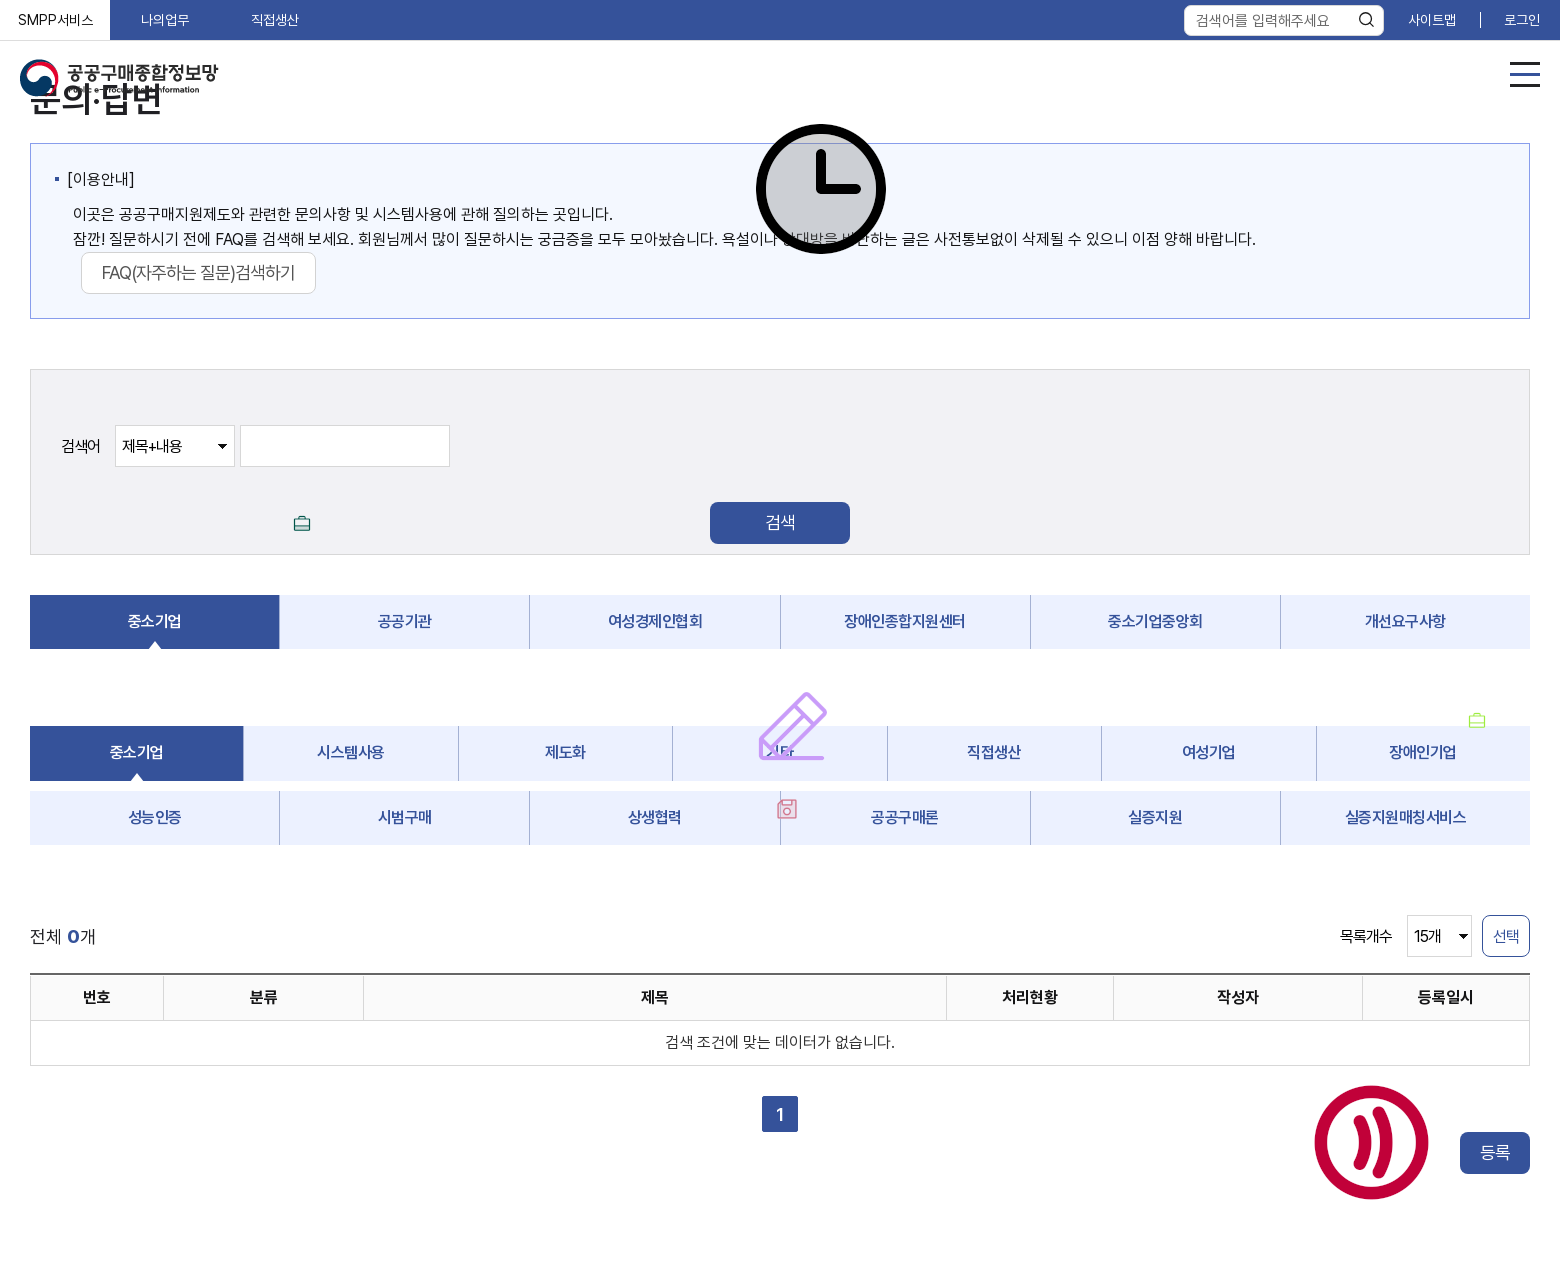 The height and width of the screenshot is (1274, 1560). What do you see at coordinates (821, 189) in the screenshot?
I see `view current time` at bounding box center [821, 189].